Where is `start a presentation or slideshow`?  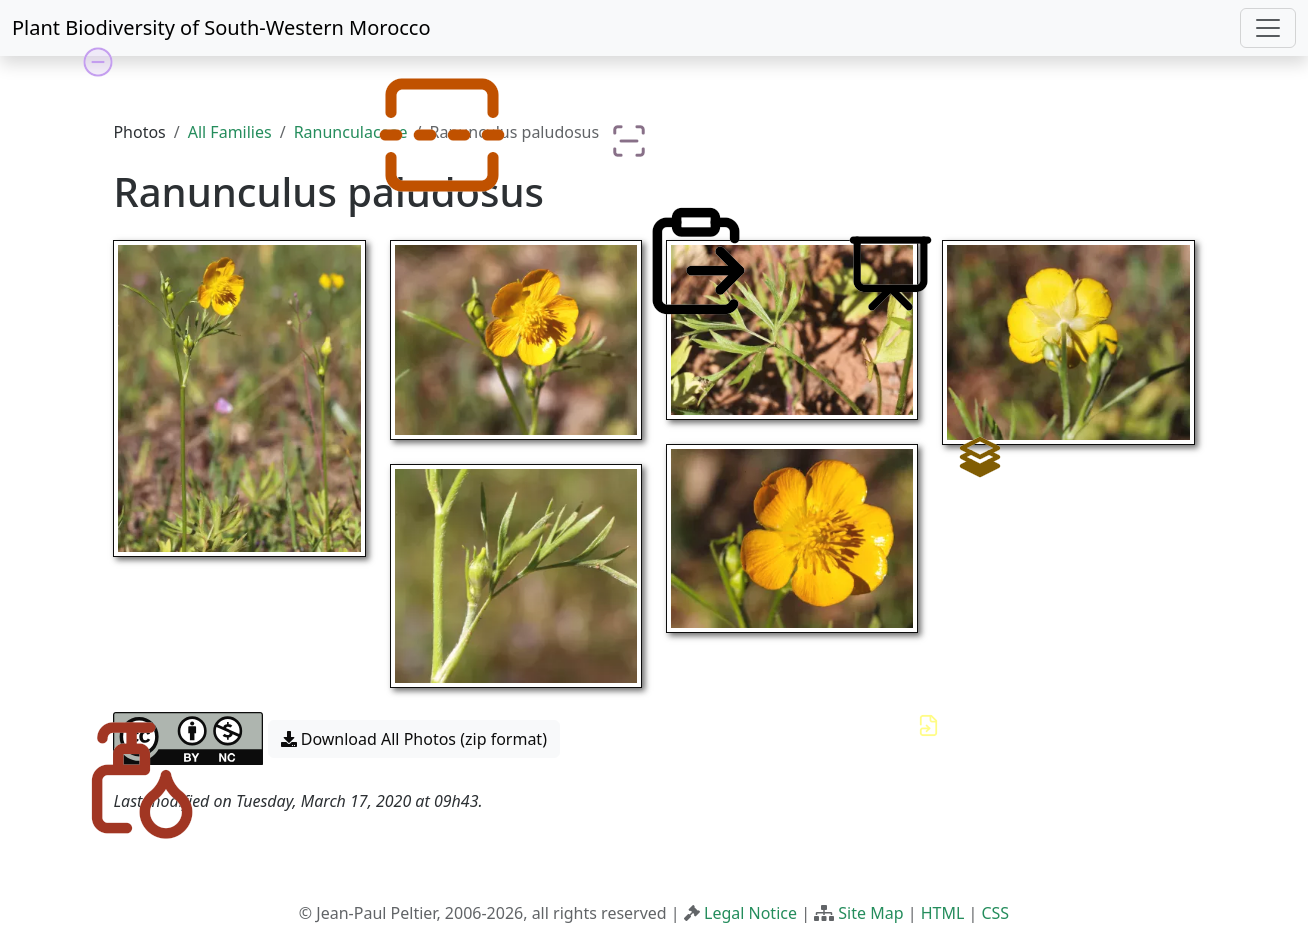 start a presentation or slideshow is located at coordinates (890, 273).